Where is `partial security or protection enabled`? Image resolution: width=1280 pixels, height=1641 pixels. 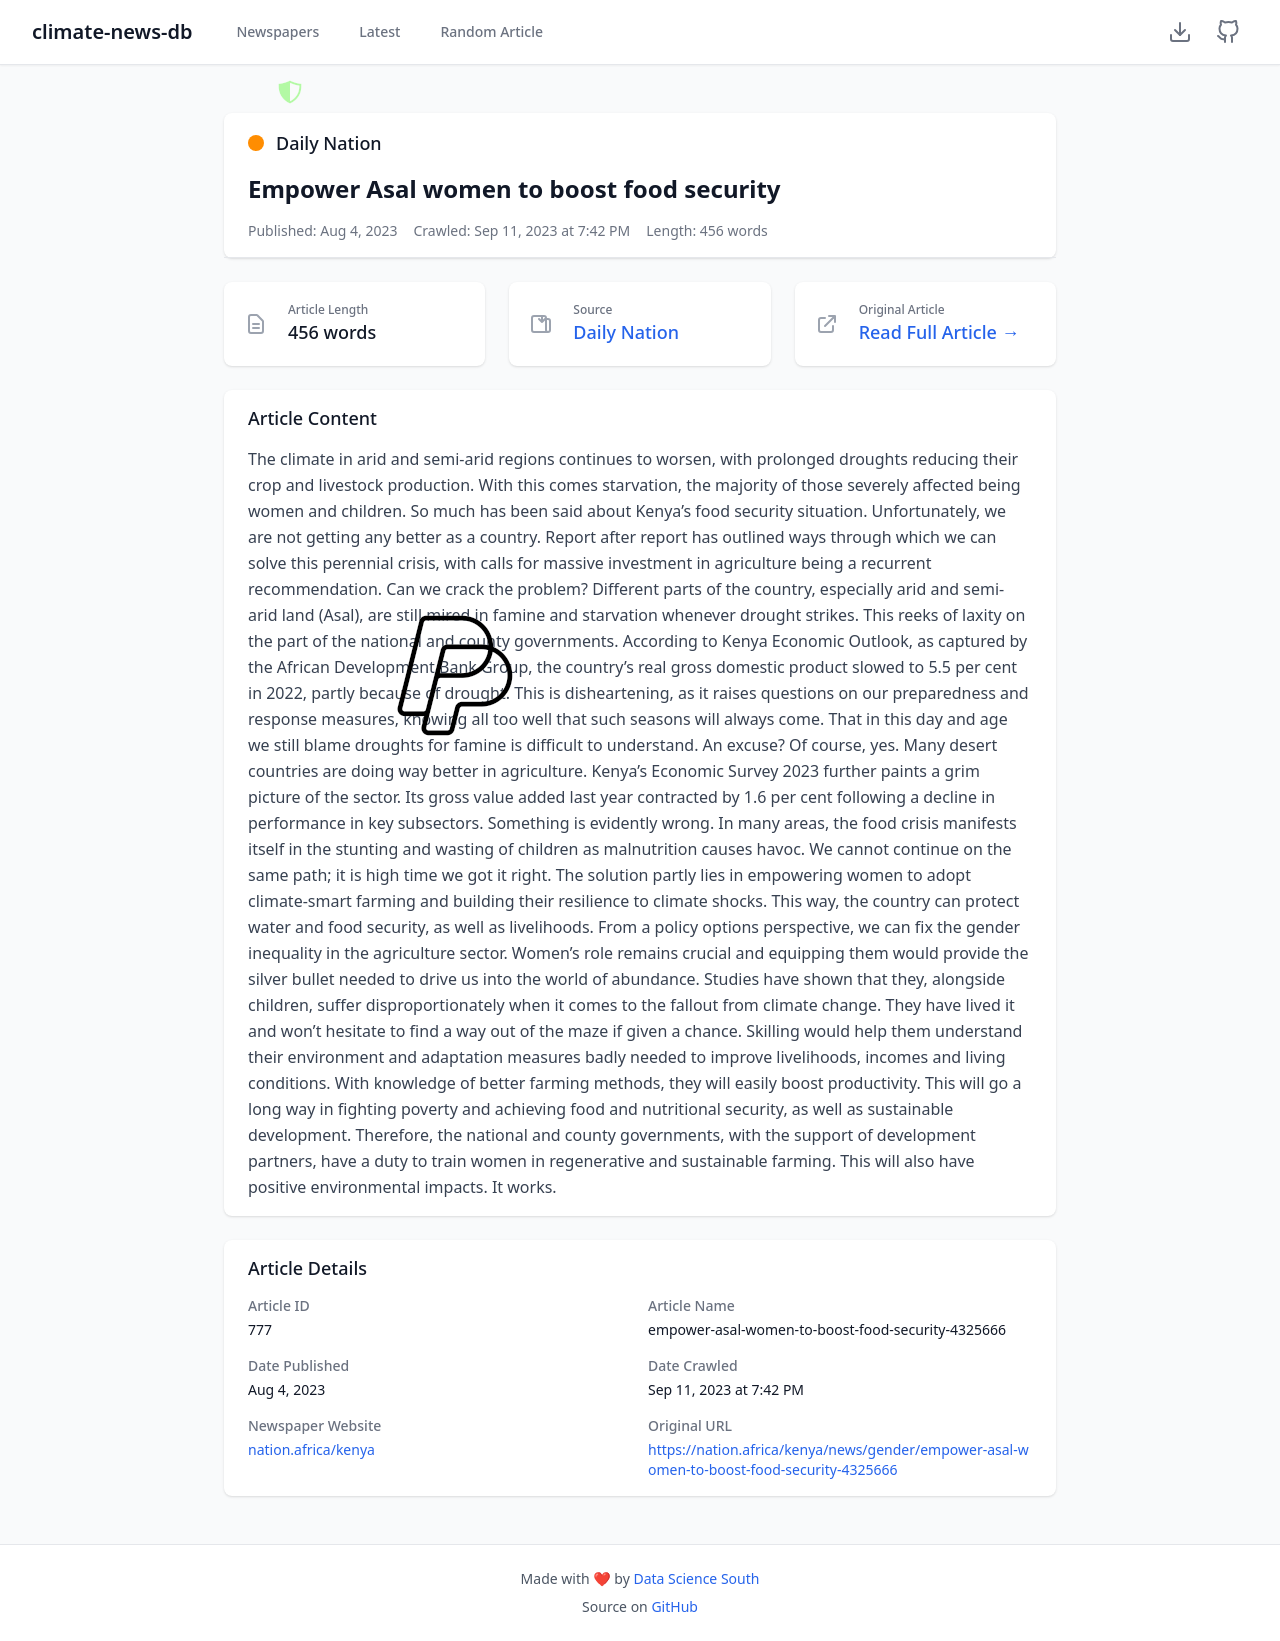
partial security or protection enabled is located at coordinates (290, 92).